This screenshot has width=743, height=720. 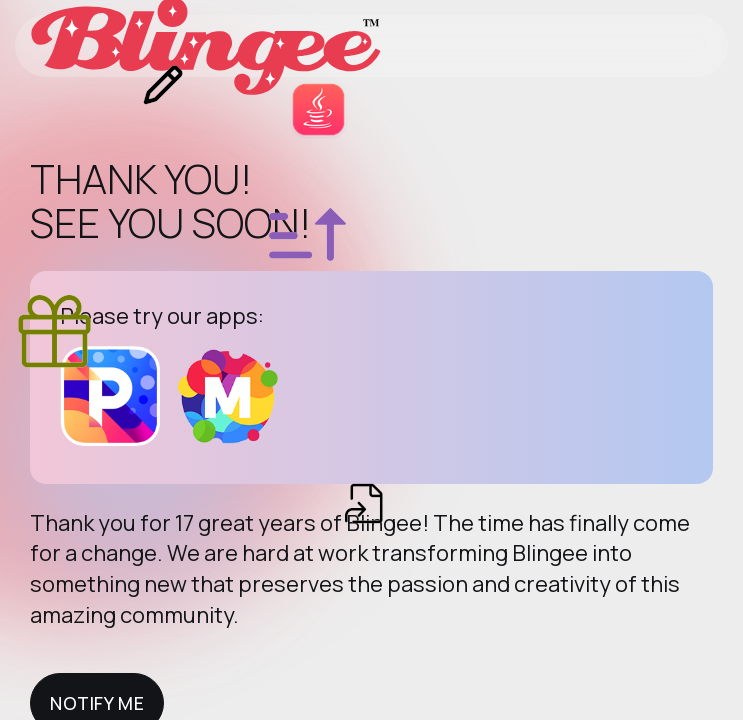 What do you see at coordinates (318, 109) in the screenshot?
I see `launch java application` at bounding box center [318, 109].